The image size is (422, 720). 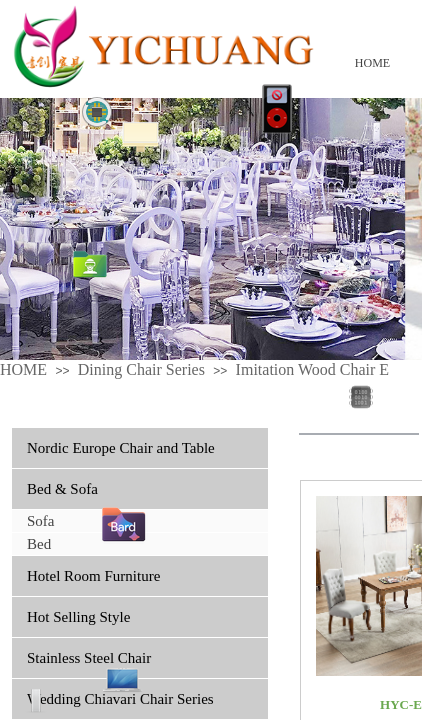 I want to click on access firmware update settings, so click(x=97, y=112).